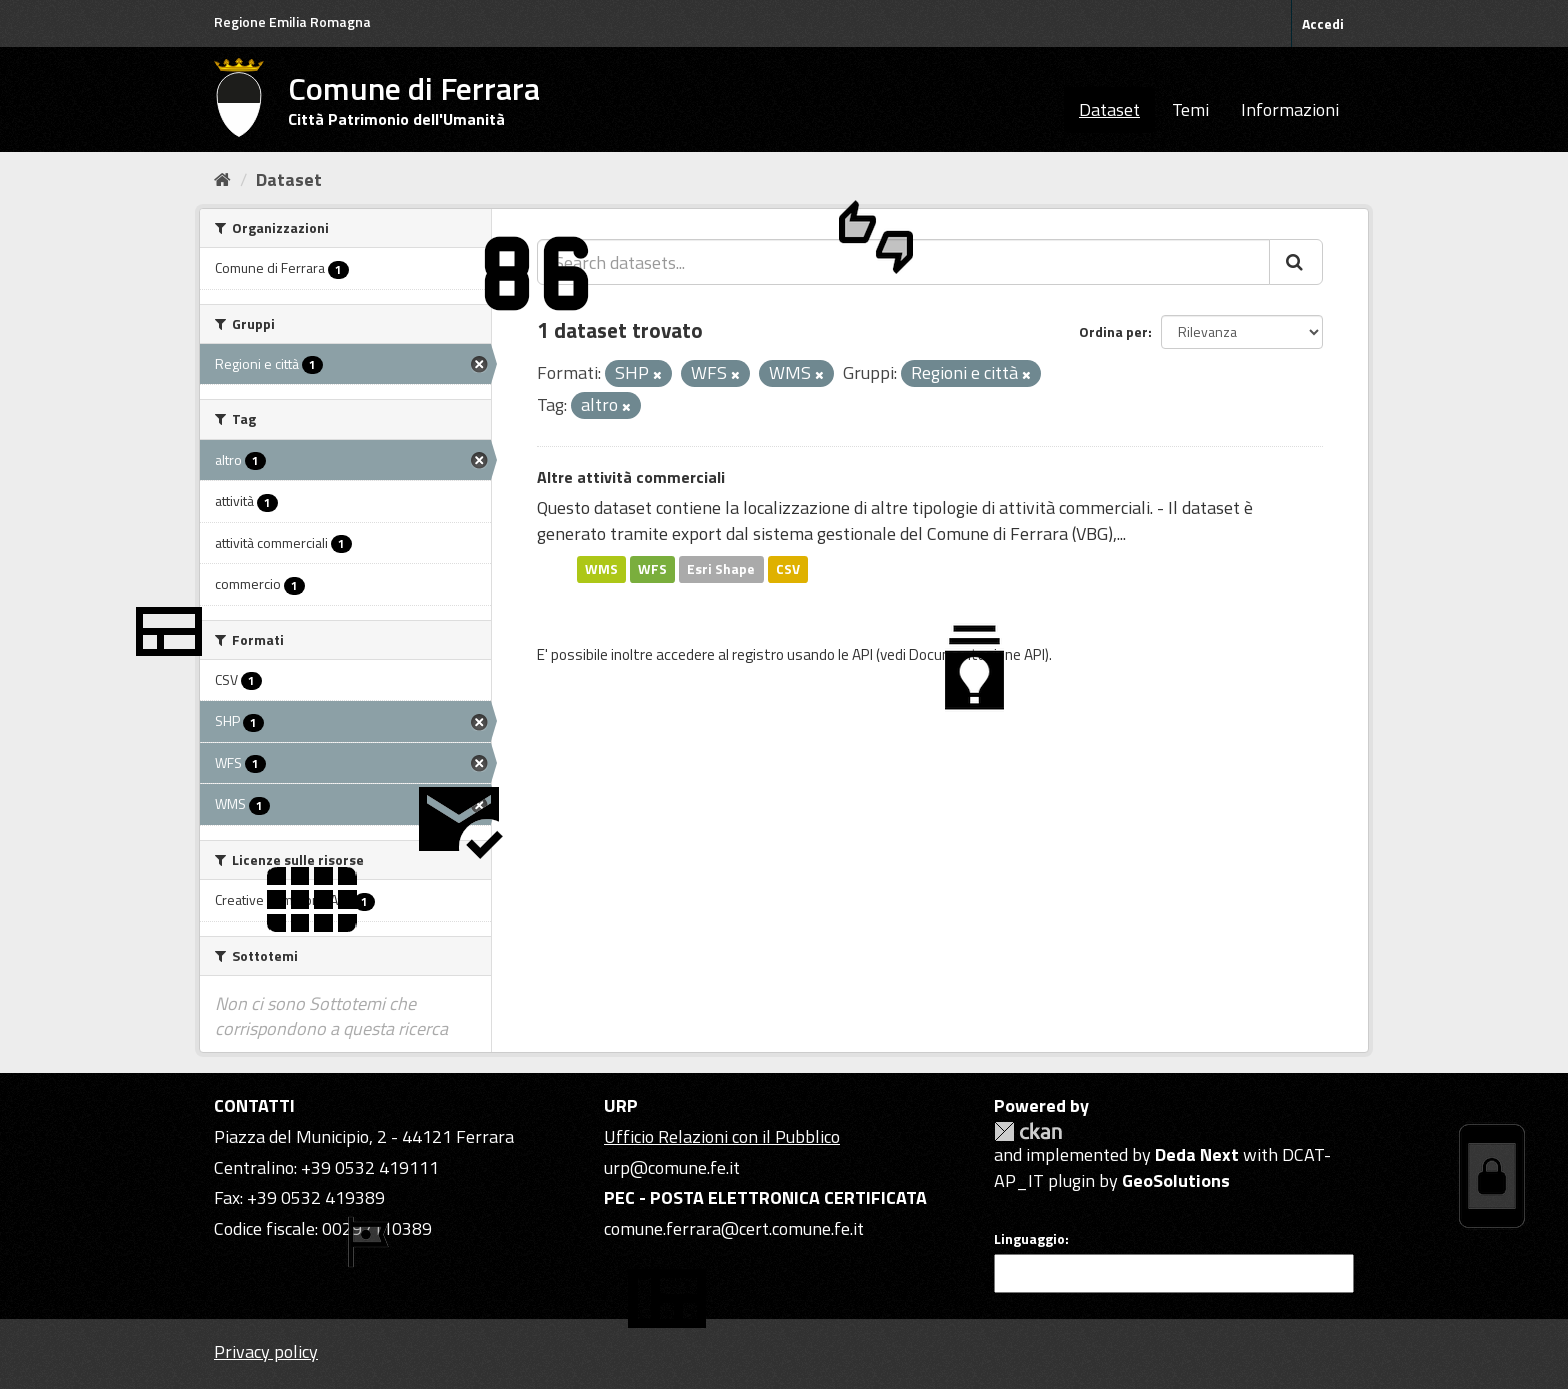 The height and width of the screenshot is (1389, 1568). What do you see at coordinates (536, 273) in the screenshot?
I see `displays the number 86 as a label or counter` at bounding box center [536, 273].